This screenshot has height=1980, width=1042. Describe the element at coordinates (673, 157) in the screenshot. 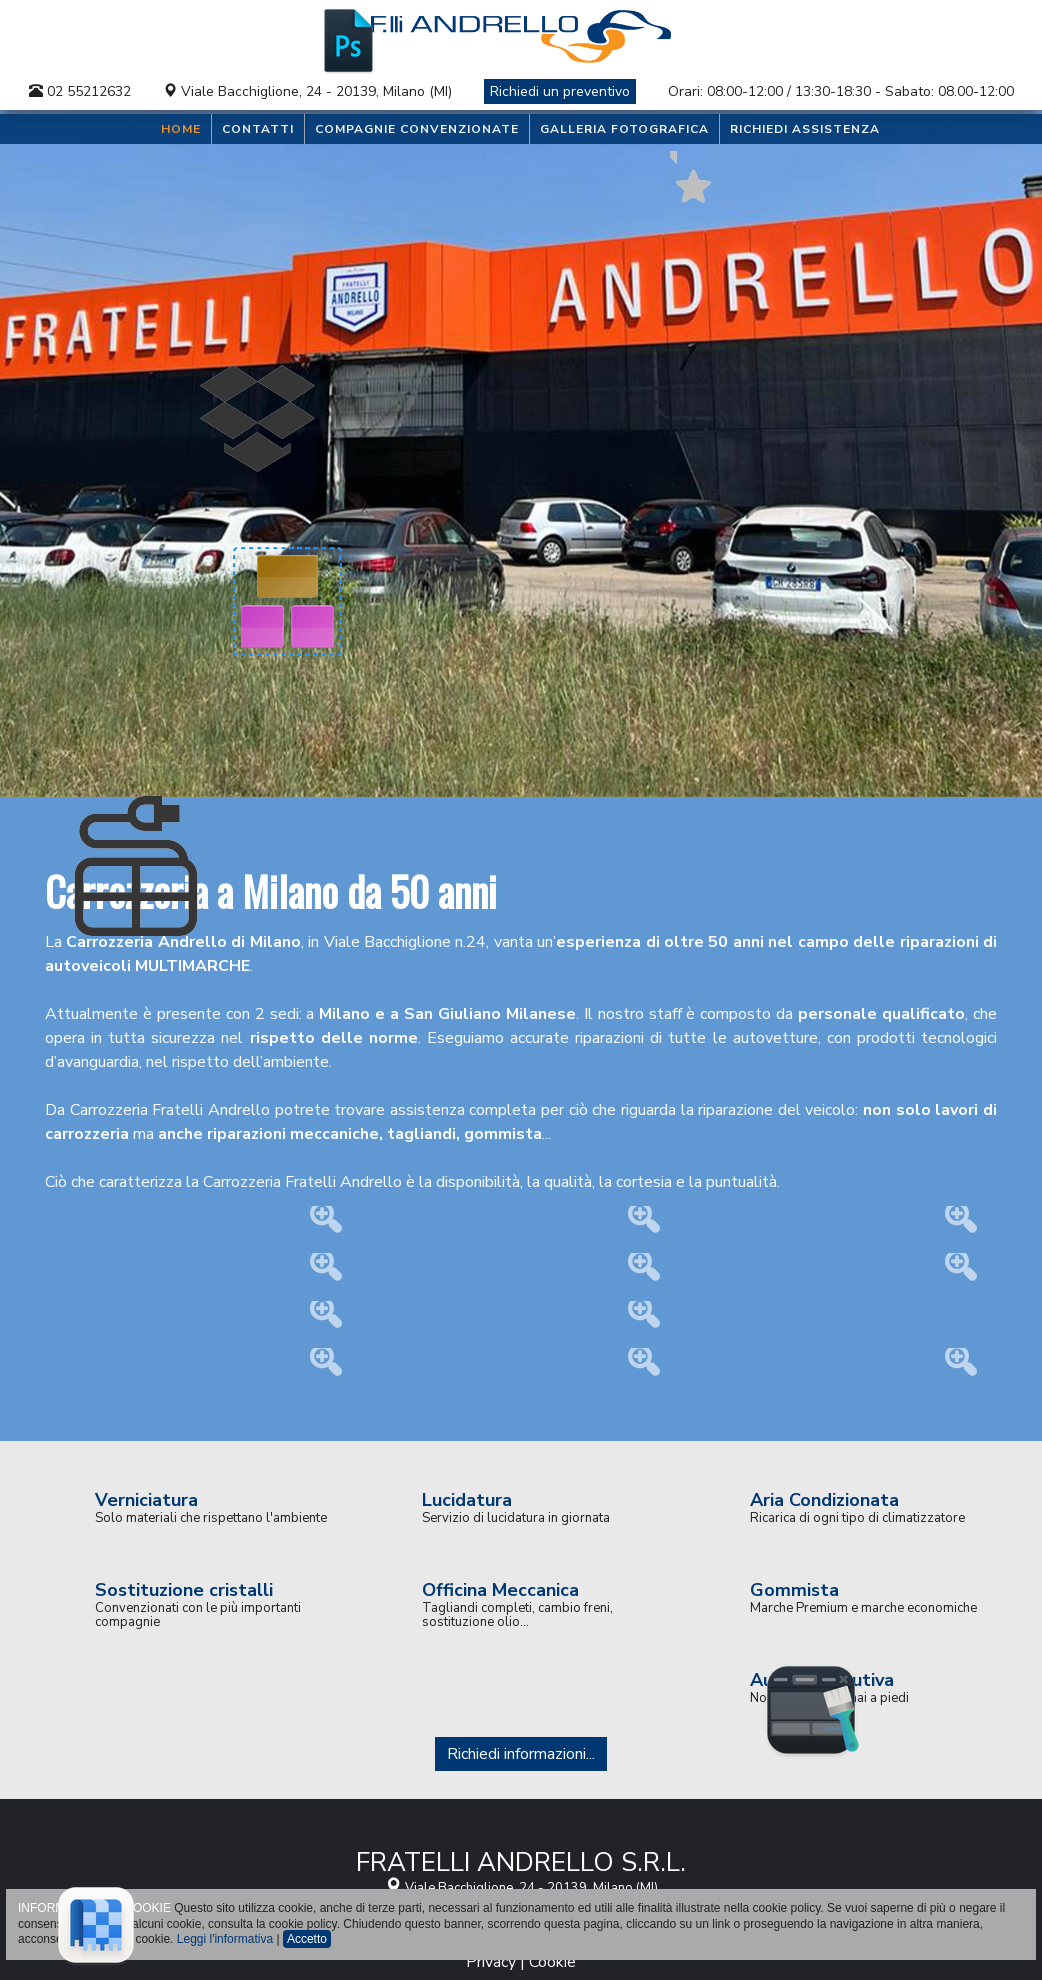

I see `set the starting point of a text selection` at that location.